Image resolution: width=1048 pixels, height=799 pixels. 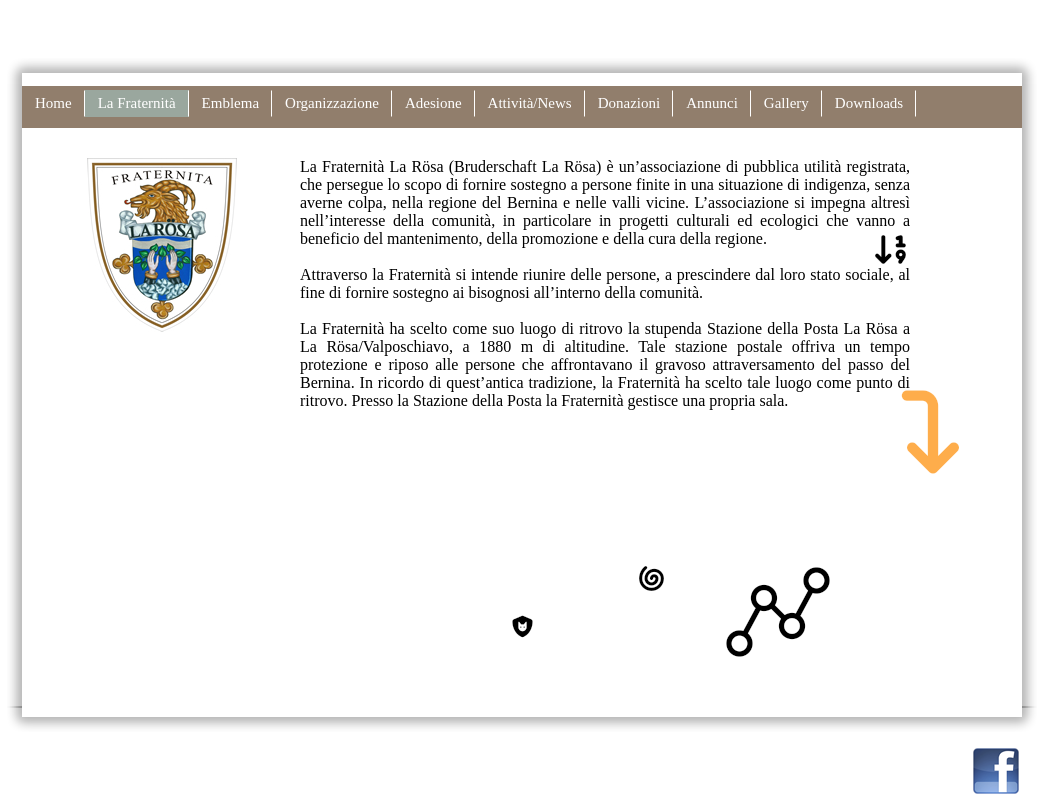 What do you see at coordinates (933, 432) in the screenshot?
I see `move item down one level` at bounding box center [933, 432].